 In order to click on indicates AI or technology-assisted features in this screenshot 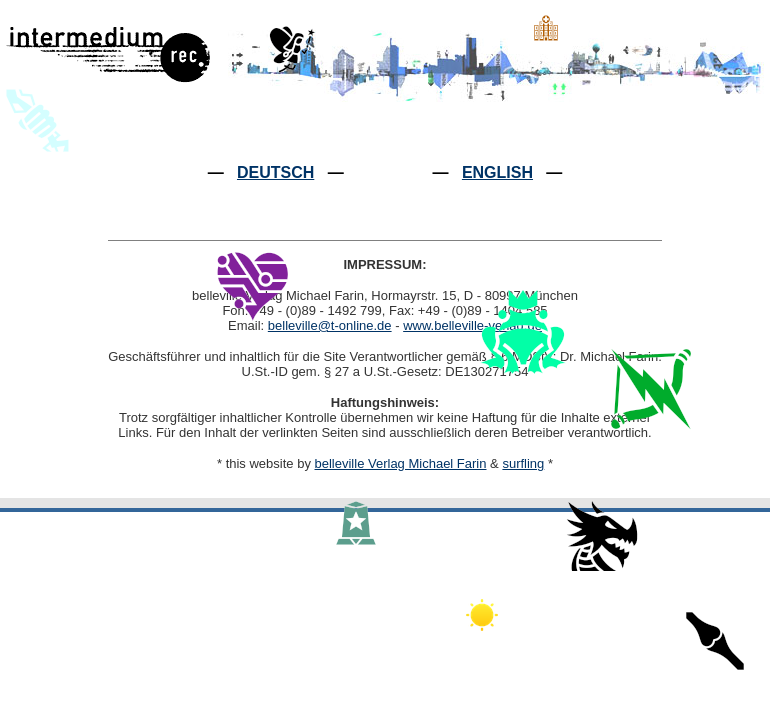, I will do `click(252, 286)`.